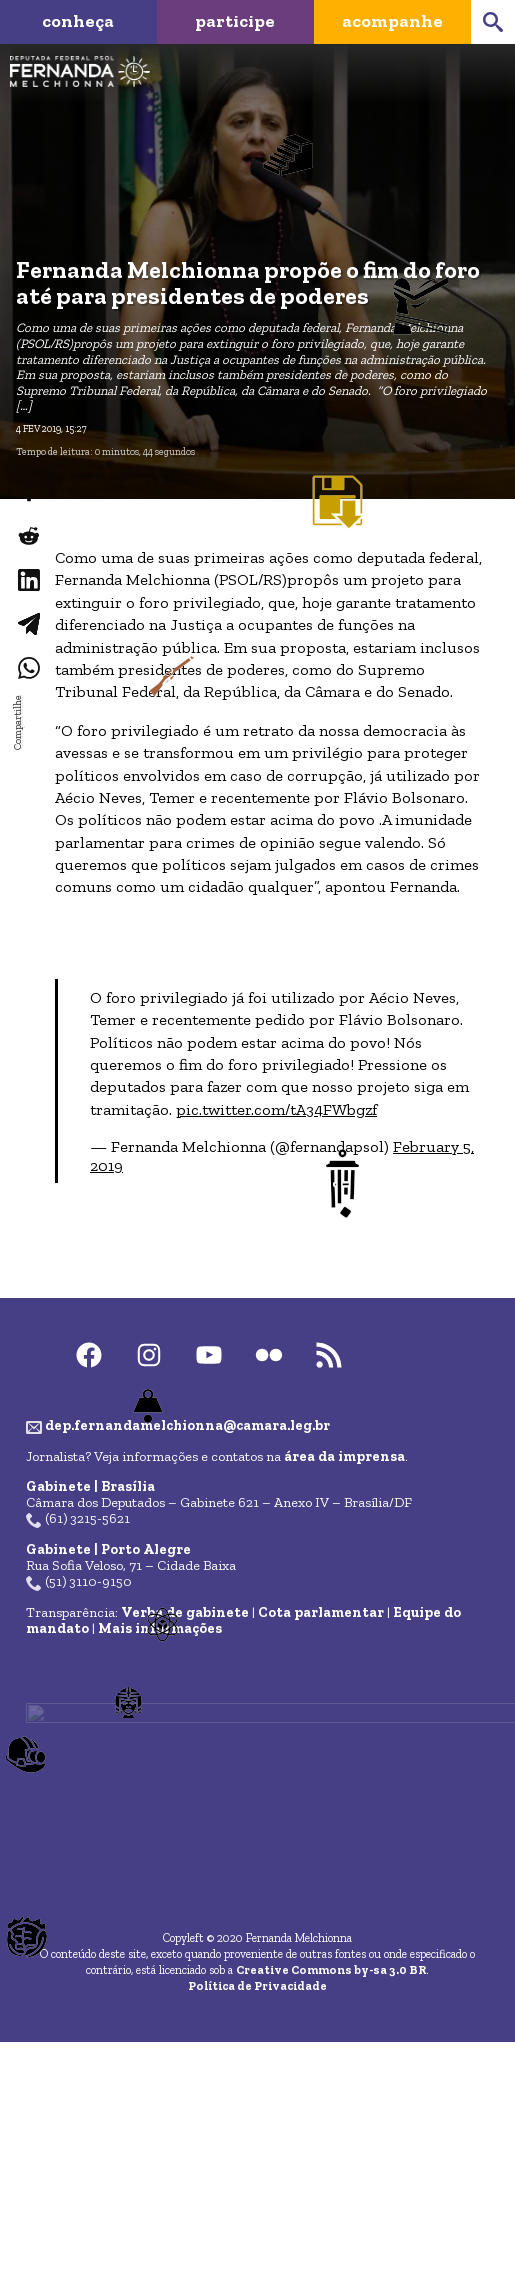 This screenshot has height=2279, width=515. Describe the element at coordinates (172, 676) in the screenshot. I see `select rifle weapon in game inventory` at that location.